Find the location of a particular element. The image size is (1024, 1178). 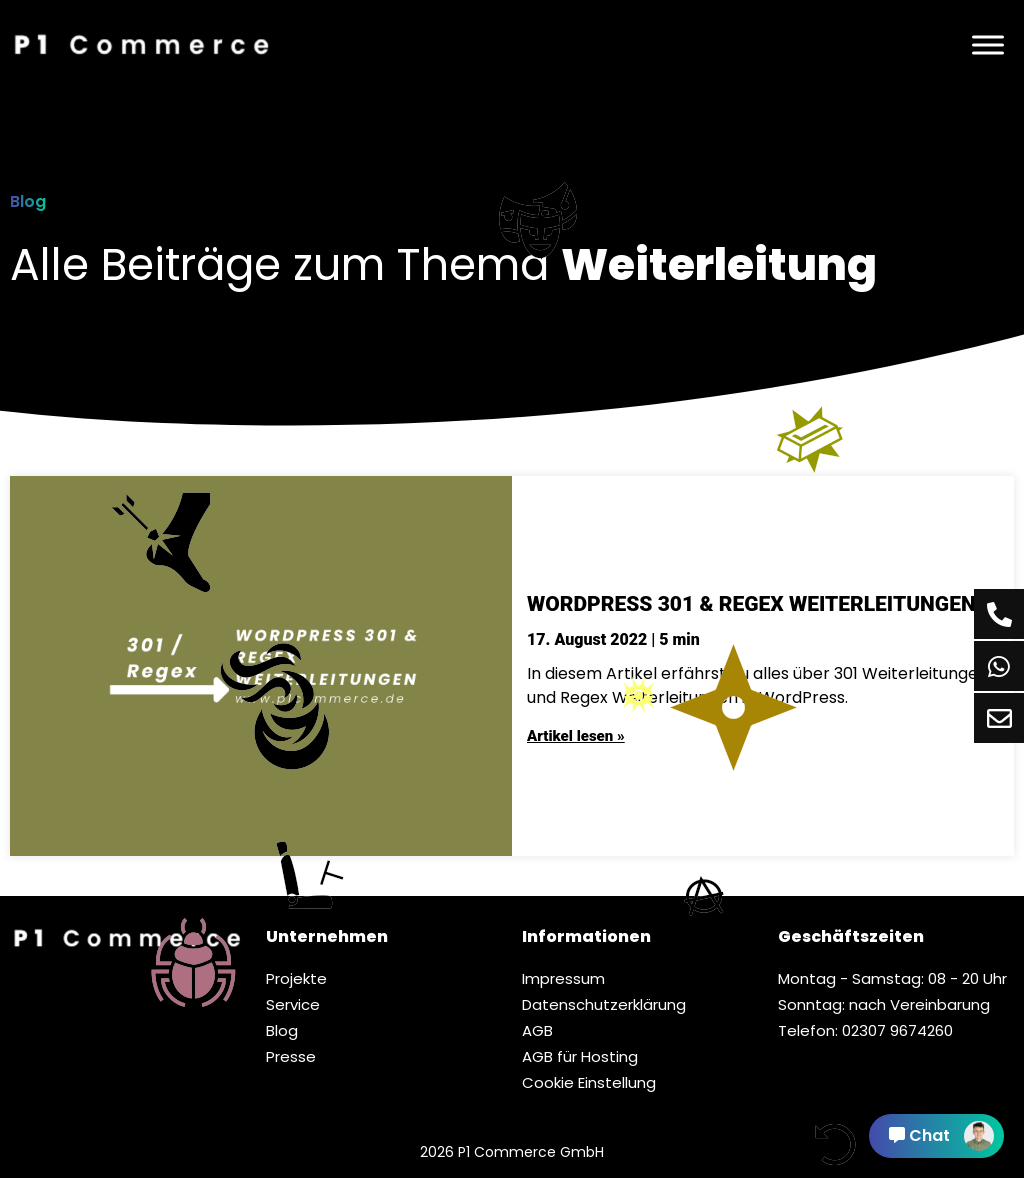

indicates a gold bar or treasure reward is located at coordinates (810, 439).